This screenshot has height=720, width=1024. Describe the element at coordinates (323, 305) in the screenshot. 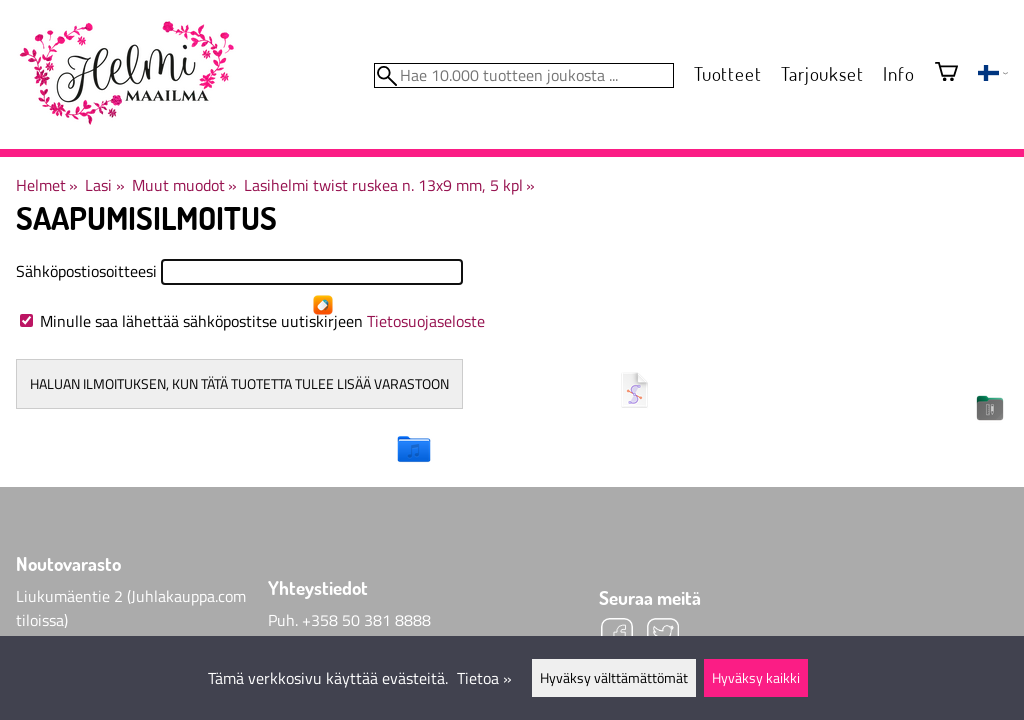

I see `open kid3 audio tag editor` at that location.